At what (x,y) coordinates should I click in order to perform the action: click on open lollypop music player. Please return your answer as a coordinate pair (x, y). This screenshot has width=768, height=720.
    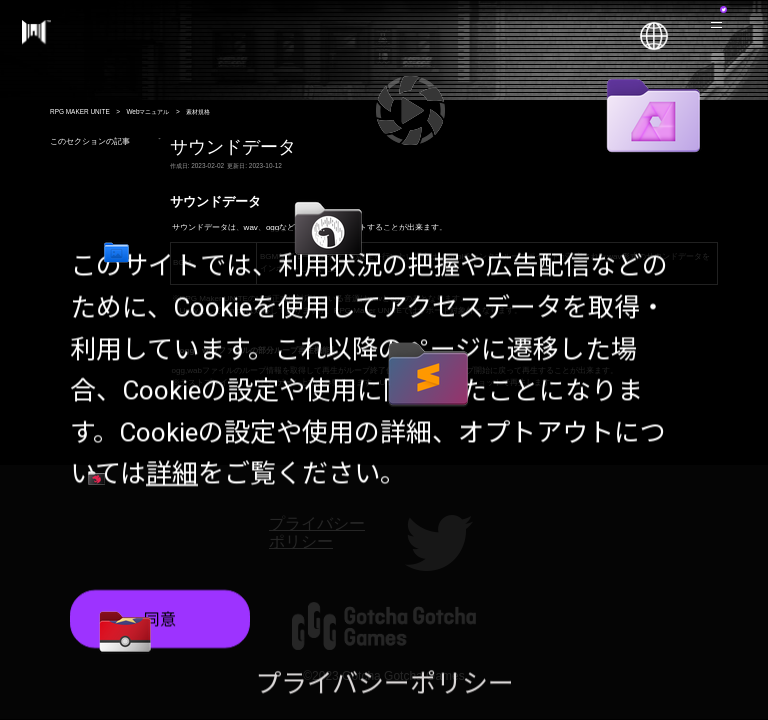
    Looking at the image, I should click on (410, 110).